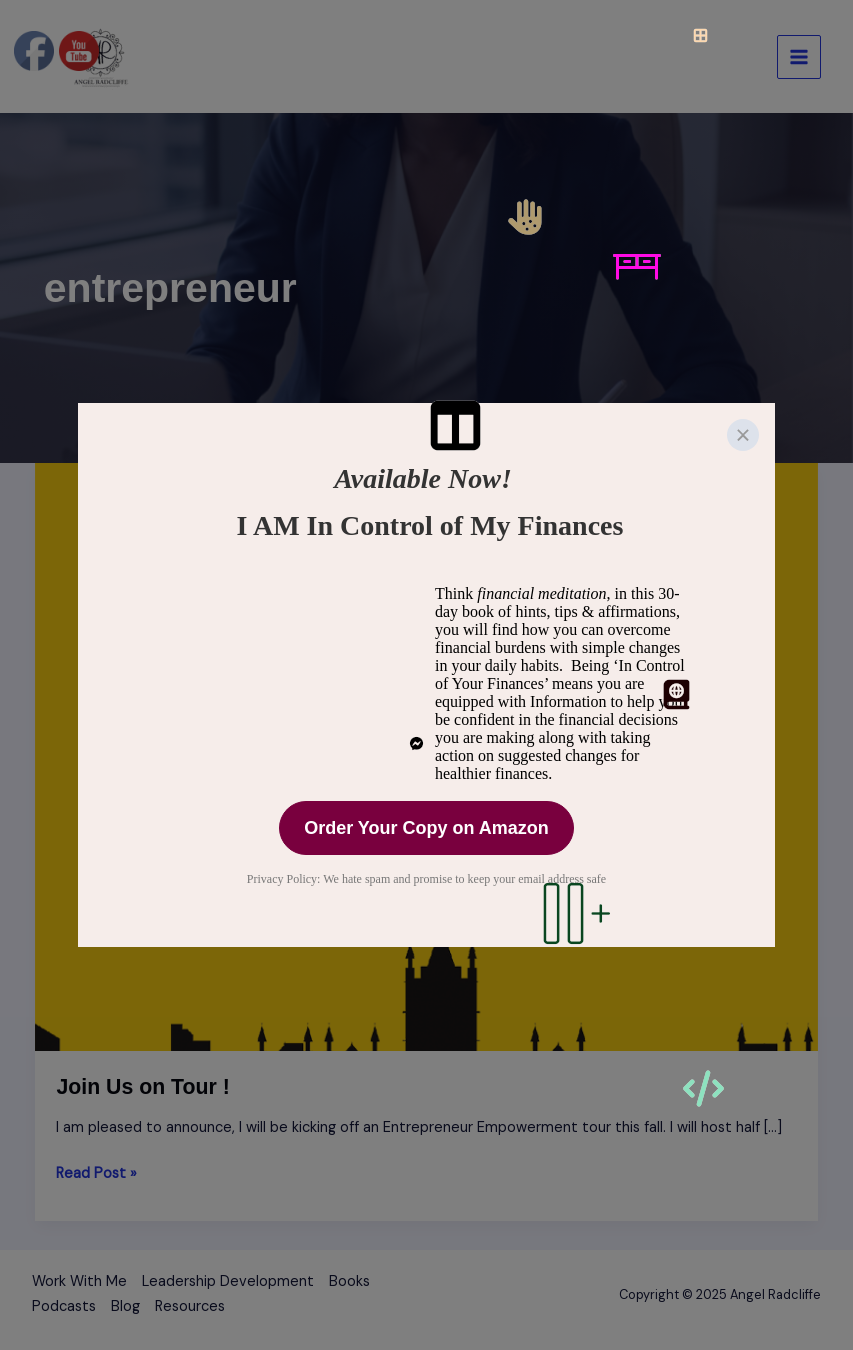 This screenshot has height=1350, width=853. What do you see at coordinates (676, 694) in the screenshot?
I see `access world atlas or geography resources` at bounding box center [676, 694].